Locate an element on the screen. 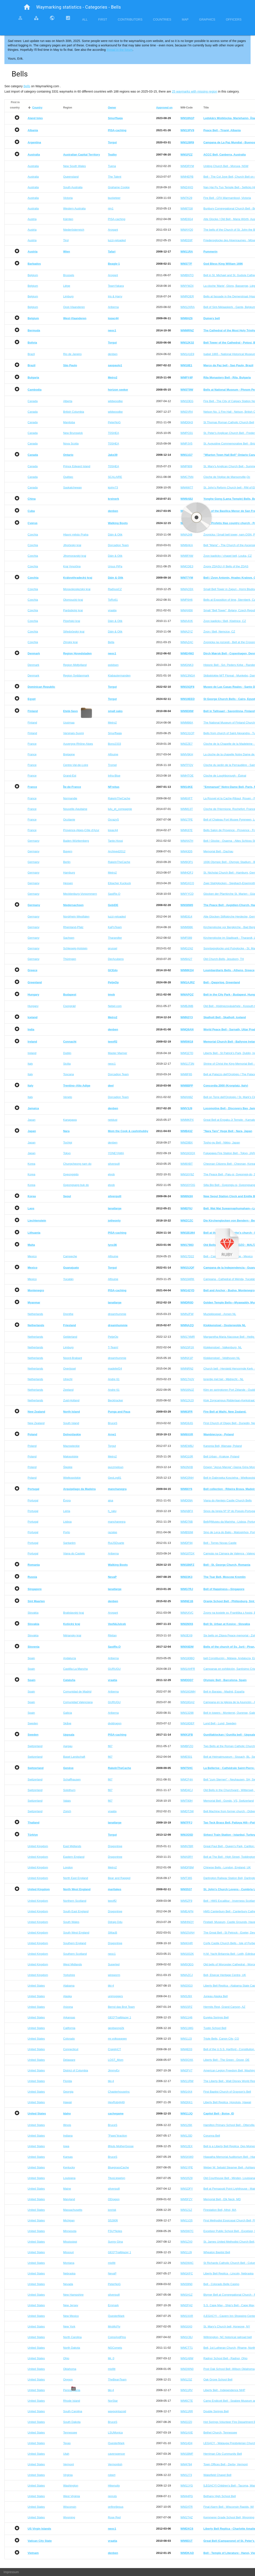  ruby programming language source file is located at coordinates (227, 1244).